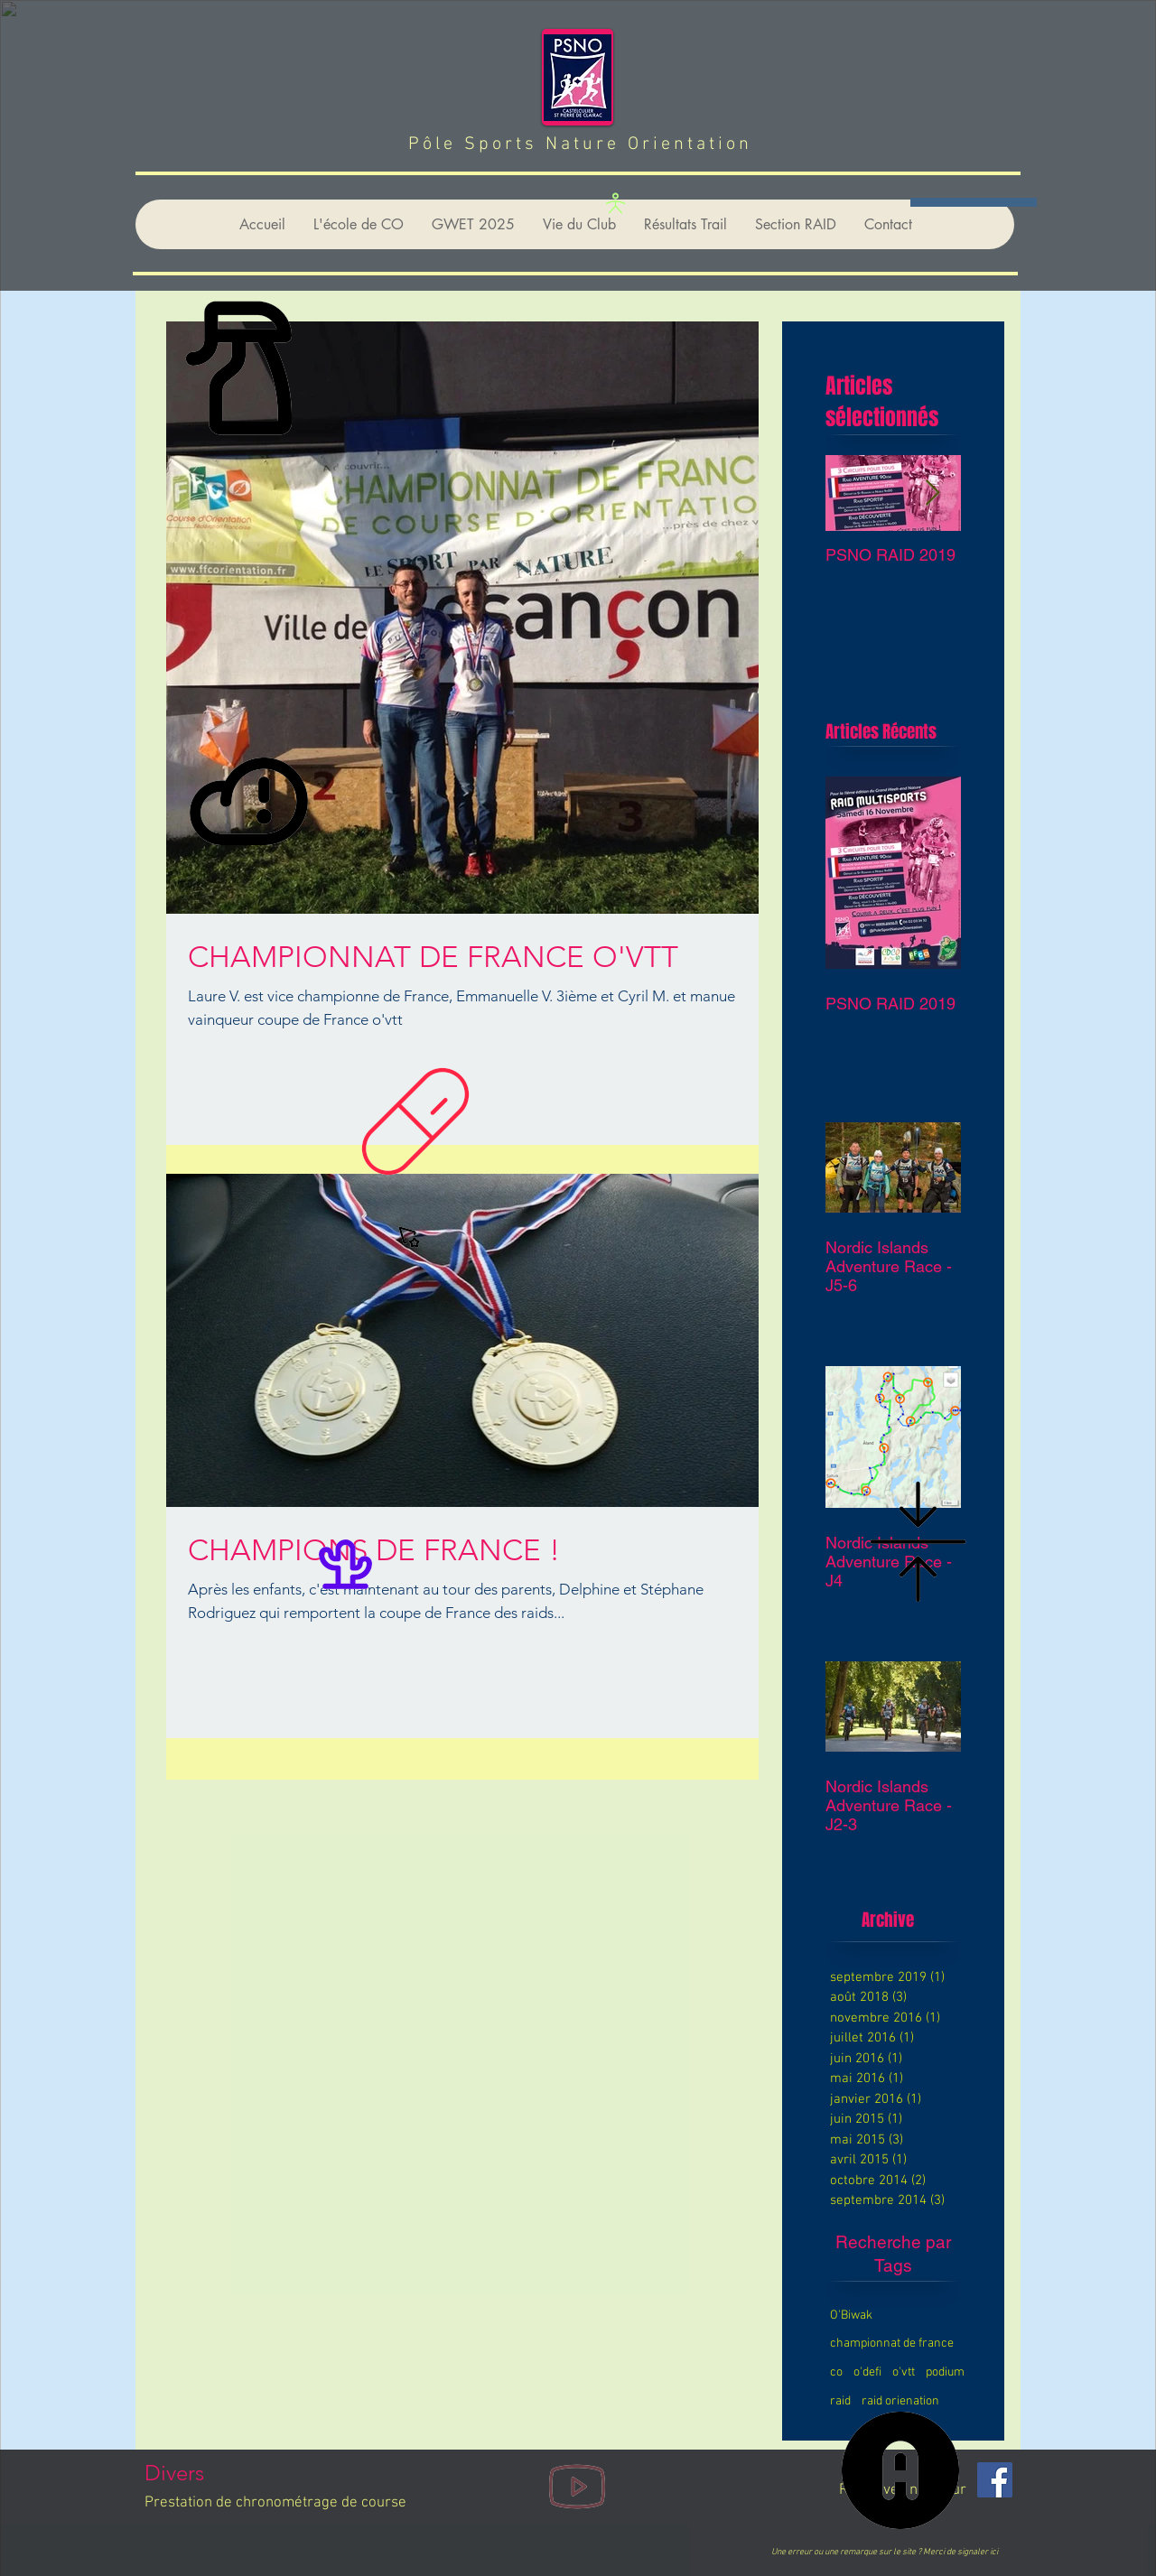 The height and width of the screenshot is (2576, 1156). Describe the element at coordinates (408, 1236) in the screenshot. I see `add cursor action to favorites` at that location.